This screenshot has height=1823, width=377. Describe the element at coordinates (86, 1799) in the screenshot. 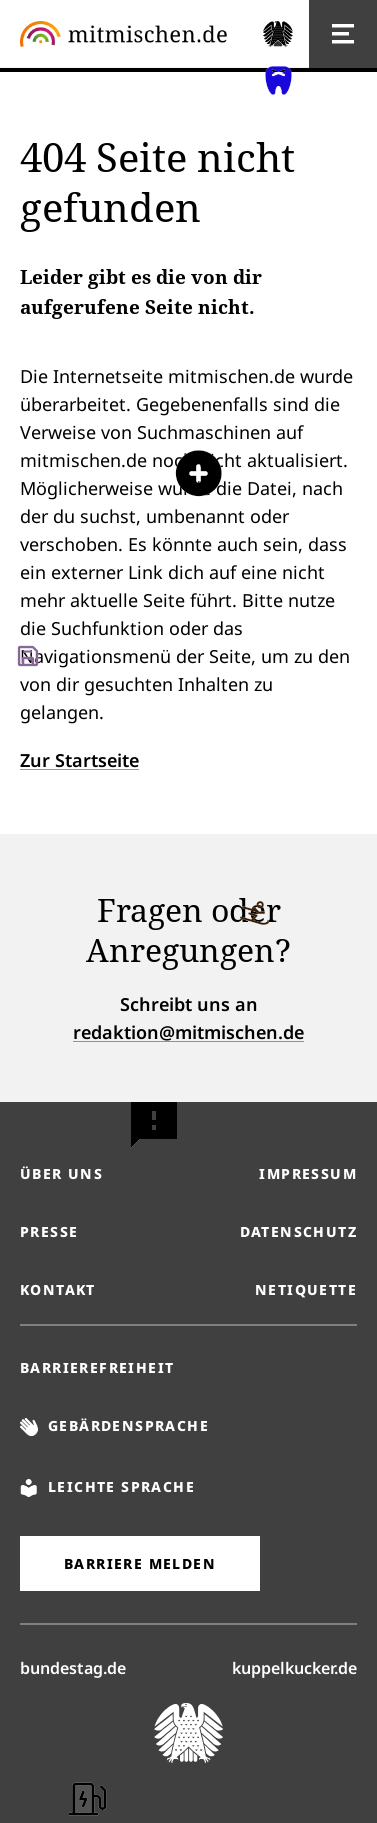

I see `find nearby EV charging stations` at that location.